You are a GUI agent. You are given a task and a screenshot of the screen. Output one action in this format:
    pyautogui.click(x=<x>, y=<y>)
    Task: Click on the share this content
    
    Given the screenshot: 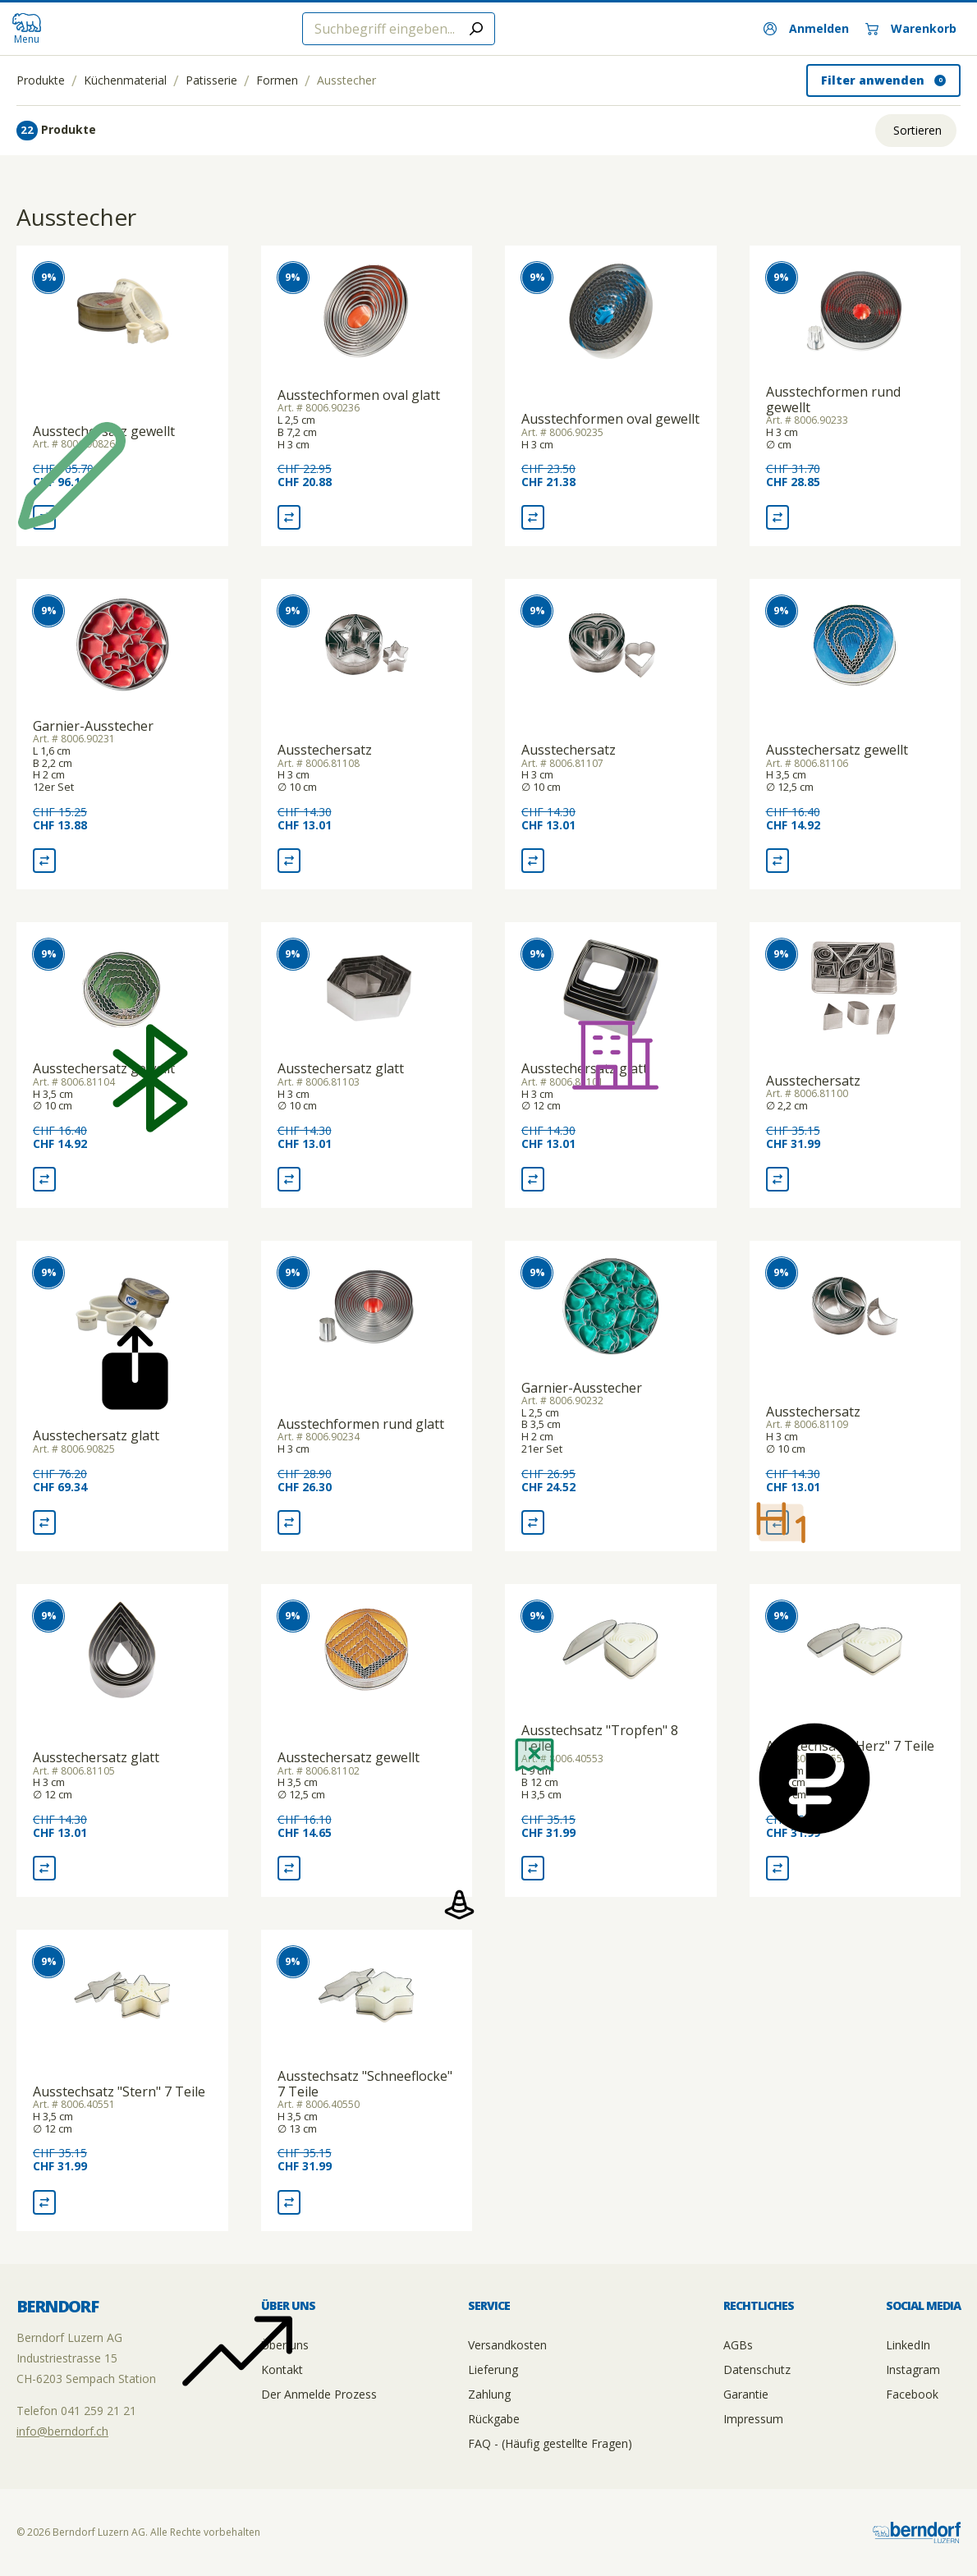 What is the action you would take?
    pyautogui.click(x=135, y=1367)
    